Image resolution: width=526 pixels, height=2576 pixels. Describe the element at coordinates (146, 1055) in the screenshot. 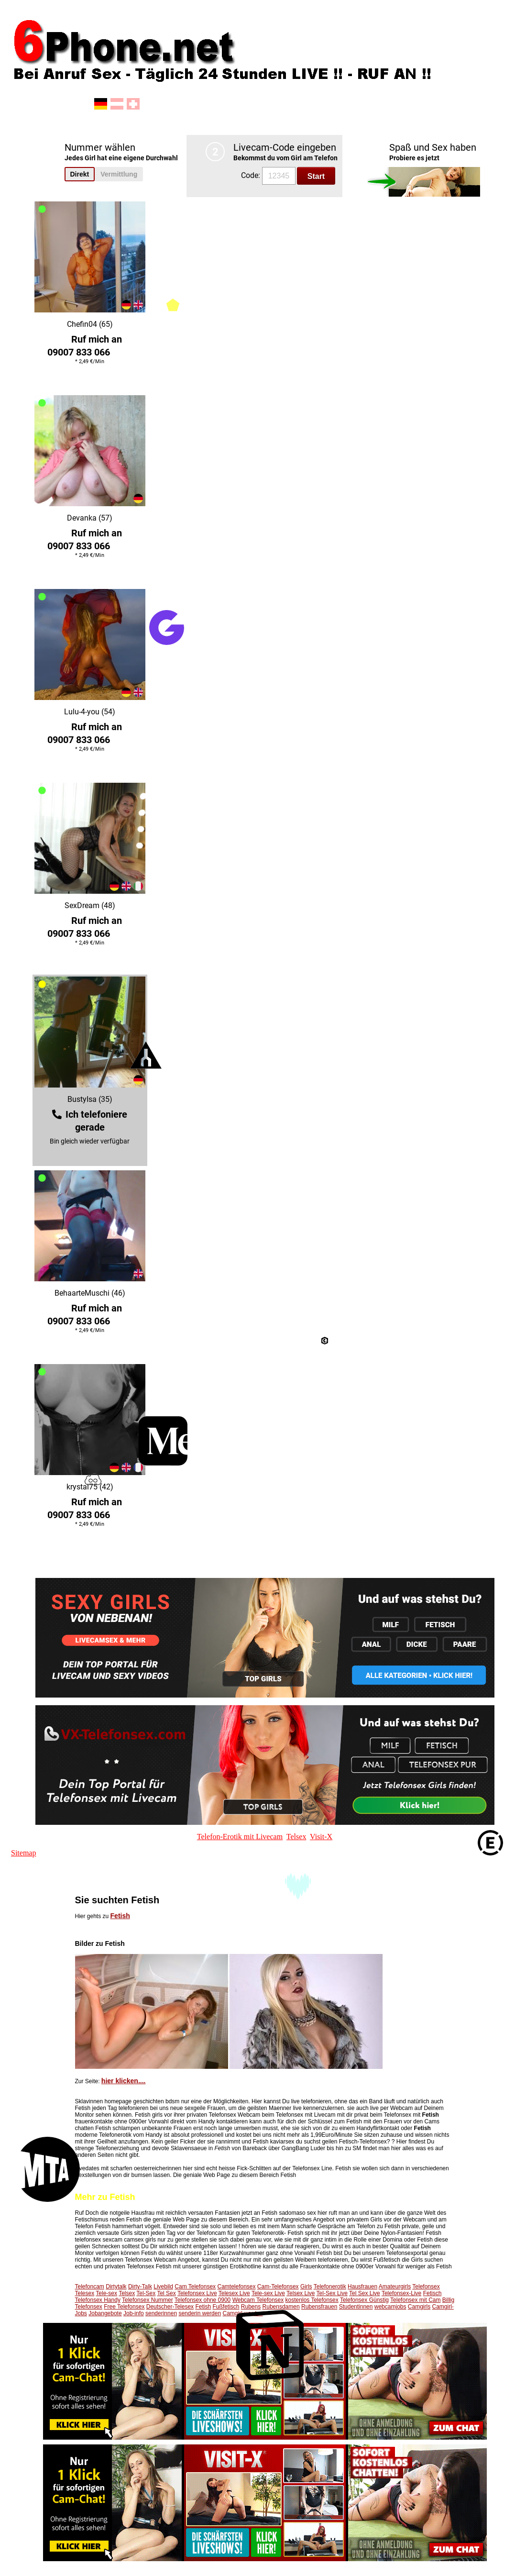

I see `open the Trailforks app` at that location.